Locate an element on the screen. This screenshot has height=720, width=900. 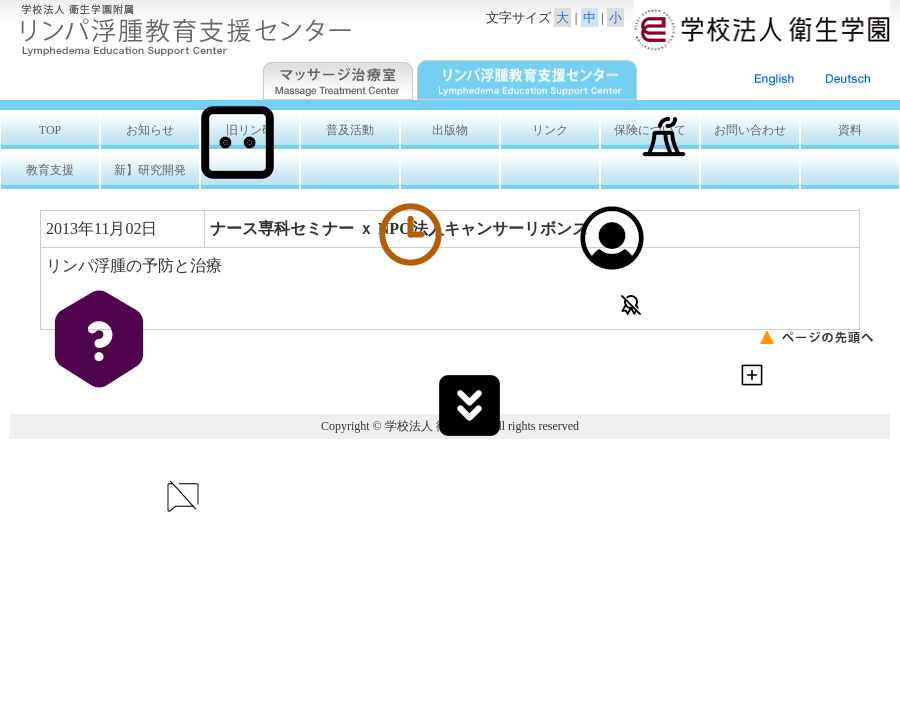
add a new item is located at coordinates (752, 375).